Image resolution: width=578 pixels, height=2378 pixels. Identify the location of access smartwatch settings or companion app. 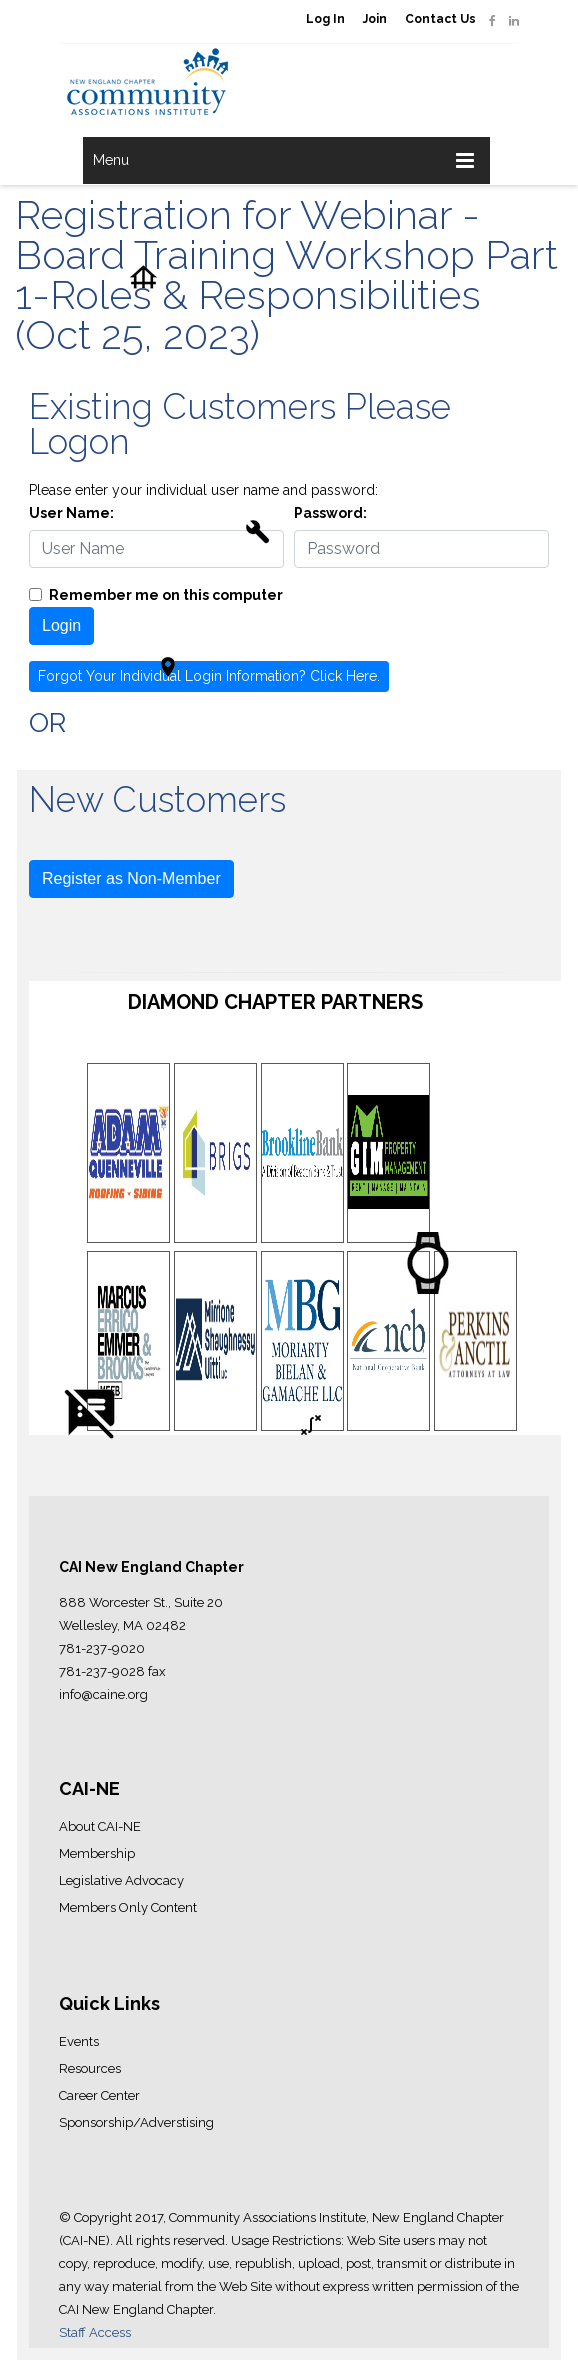
(428, 1263).